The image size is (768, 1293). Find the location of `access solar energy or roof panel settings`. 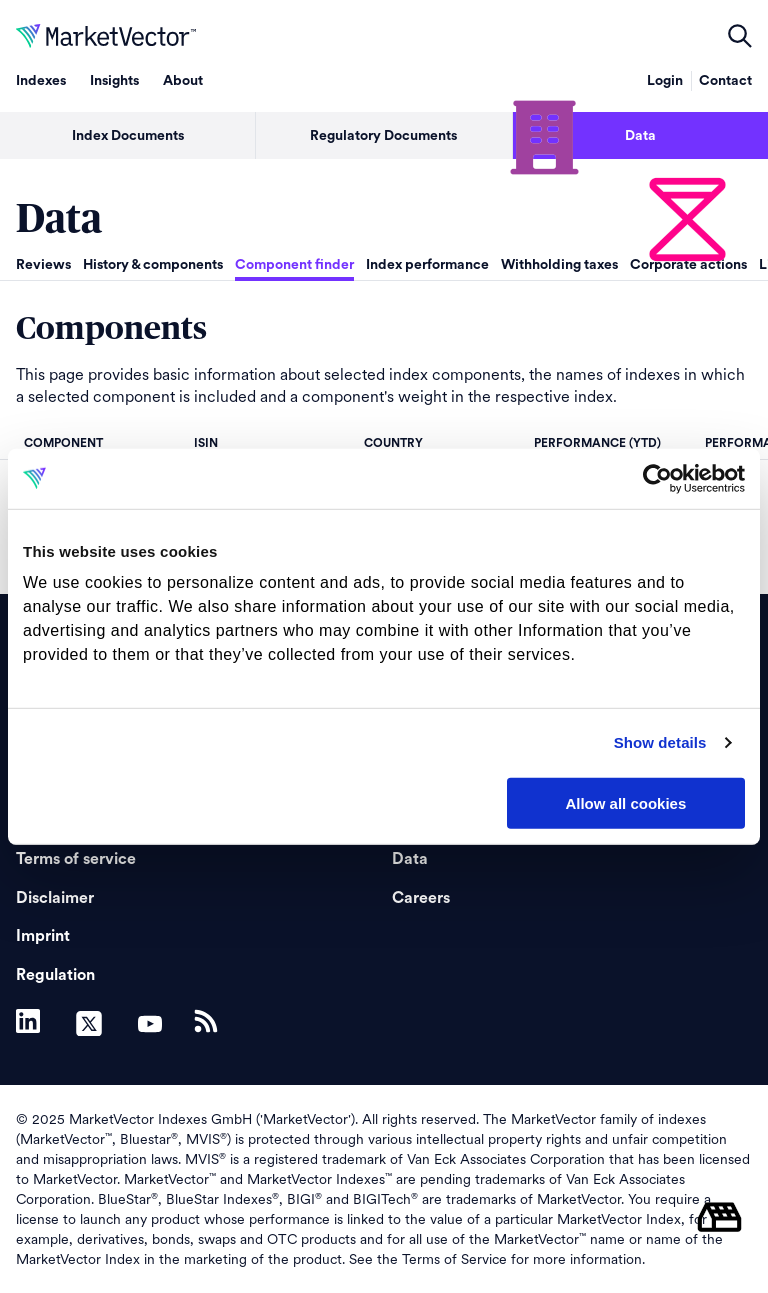

access solar energy or roof panel settings is located at coordinates (719, 1218).